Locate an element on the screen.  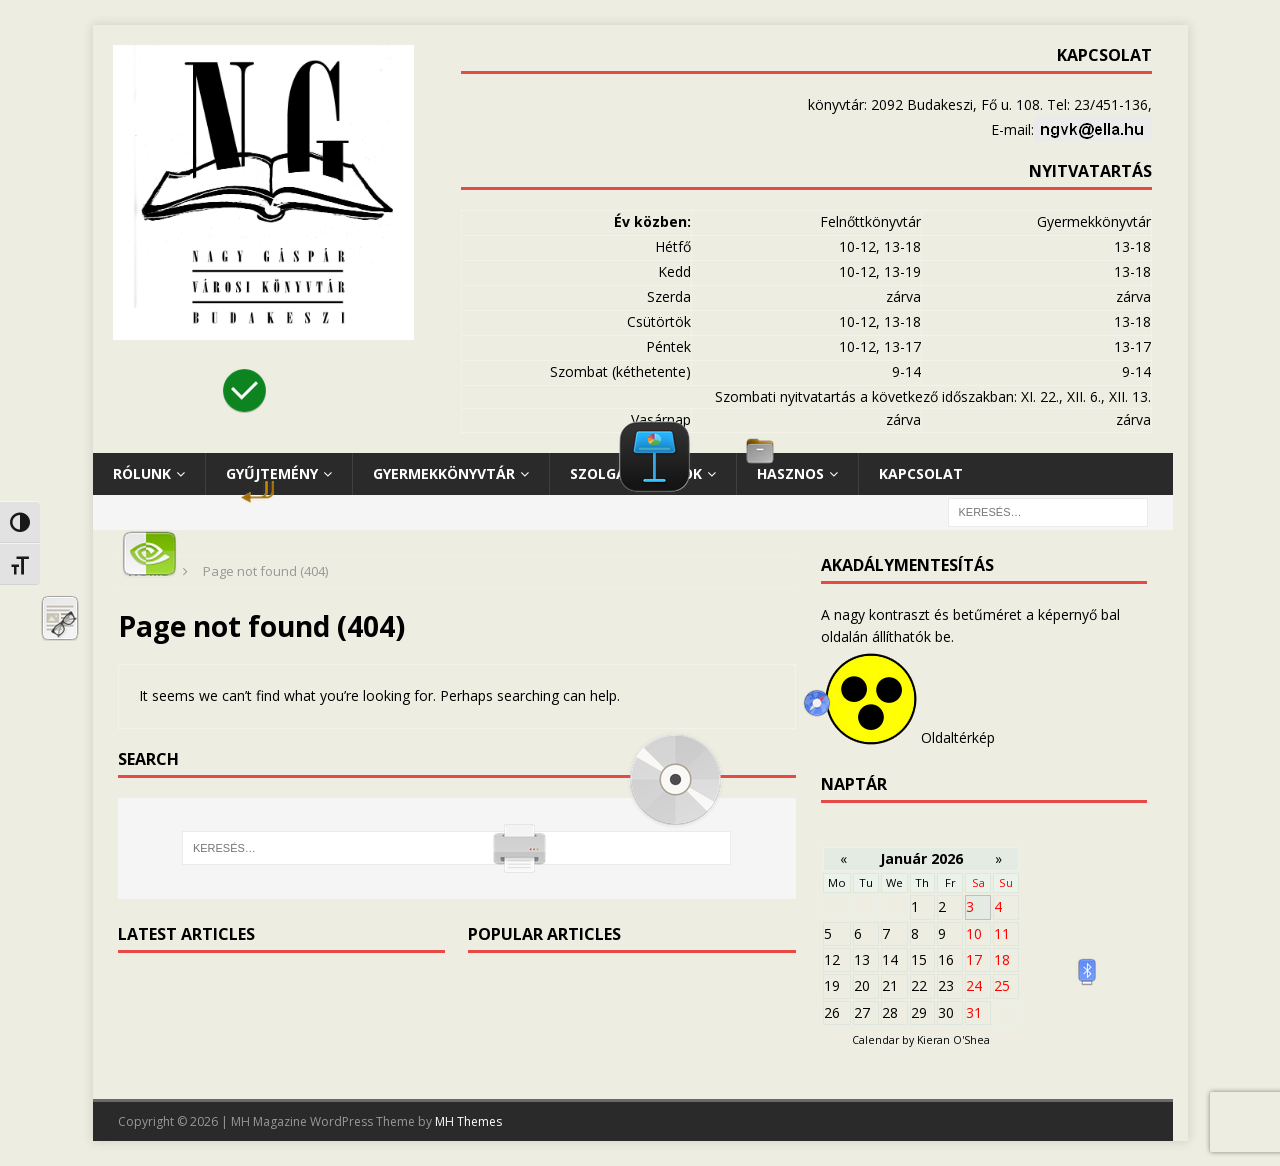
a connected bluetooth device is located at coordinates (1087, 972).